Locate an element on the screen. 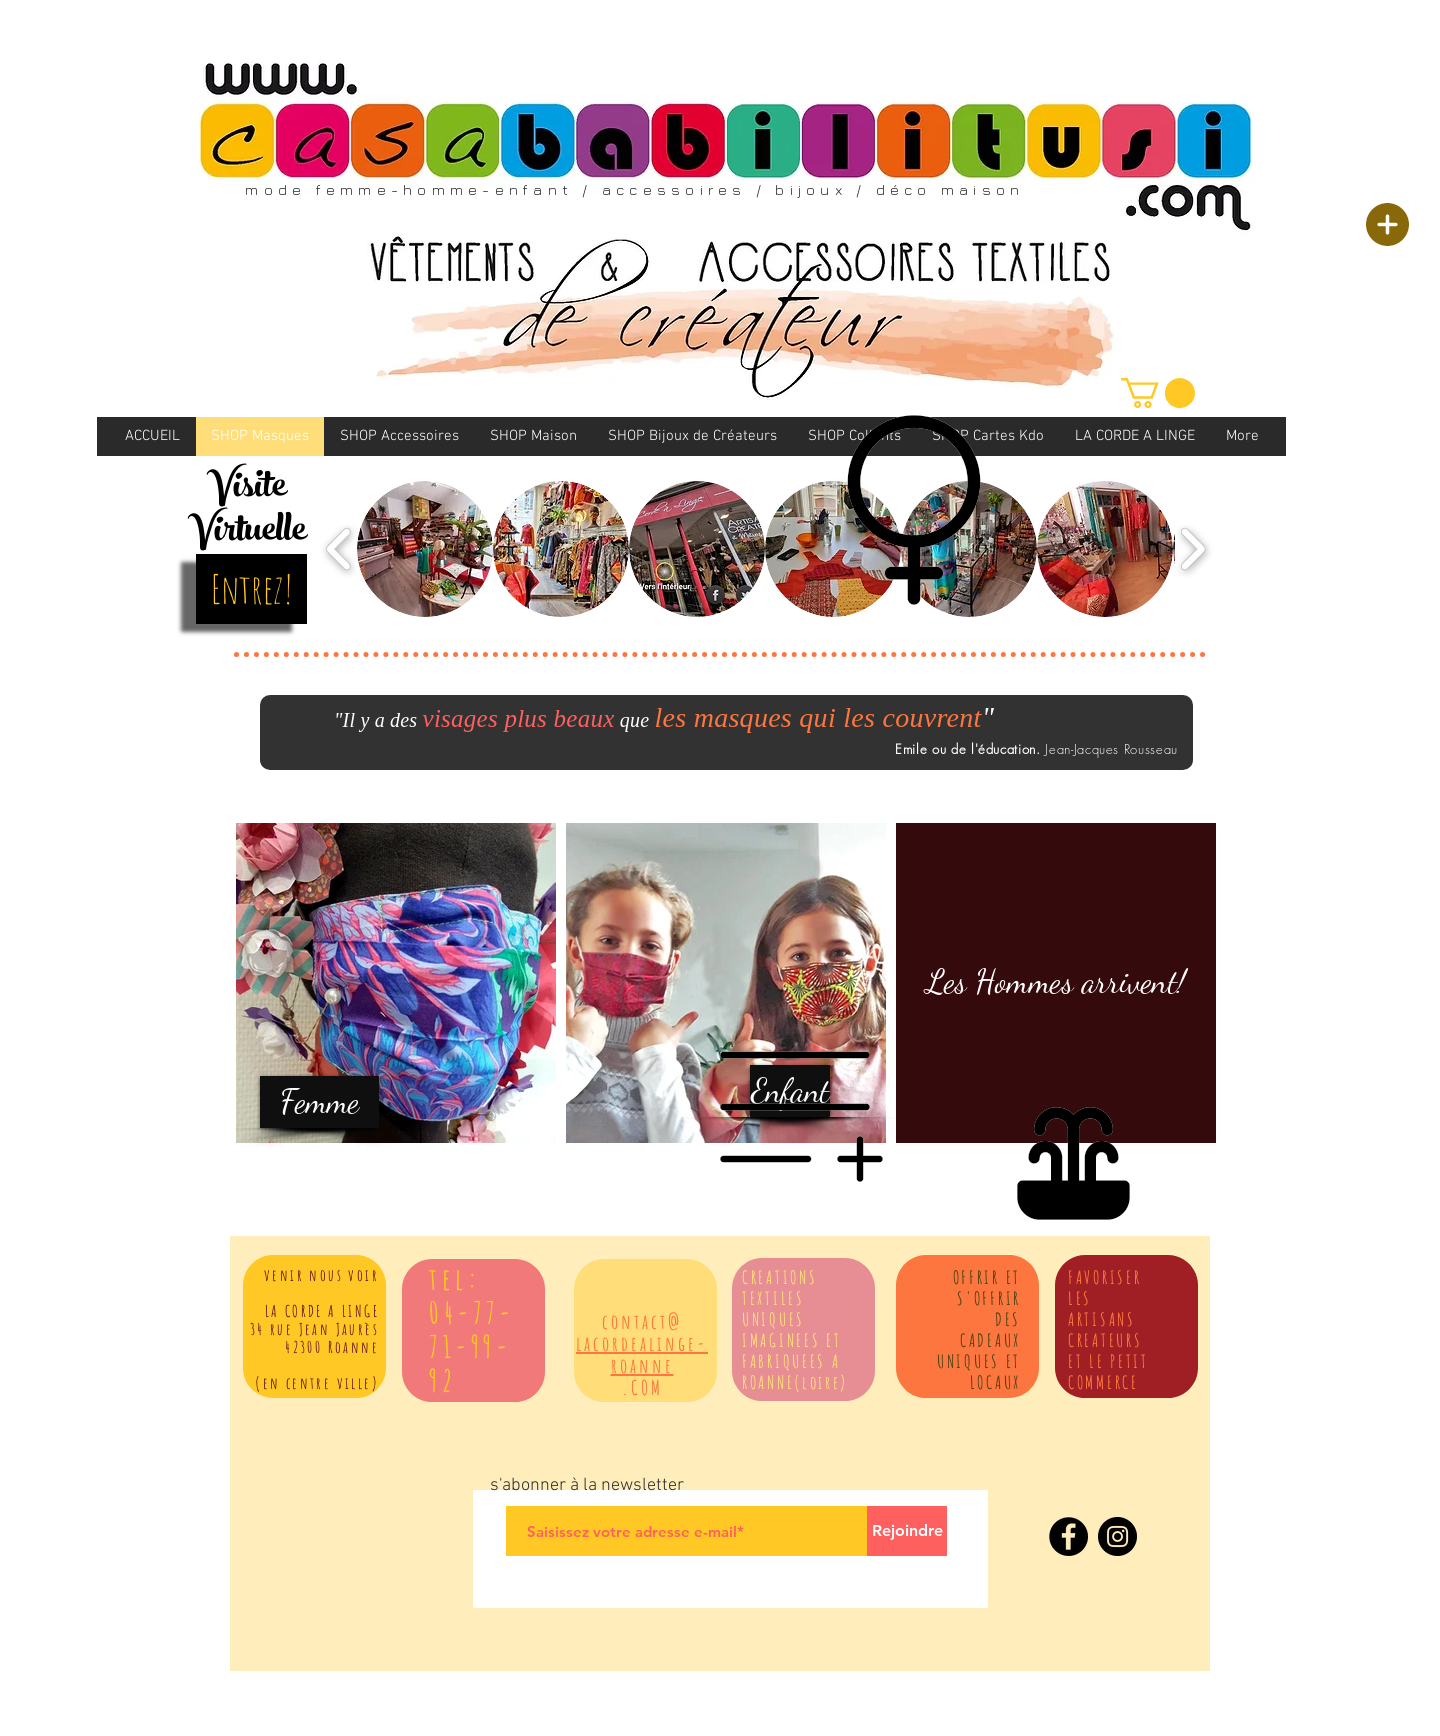 This screenshot has width=1440, height=1736. add a new item is located at coordinates (1387, 224).